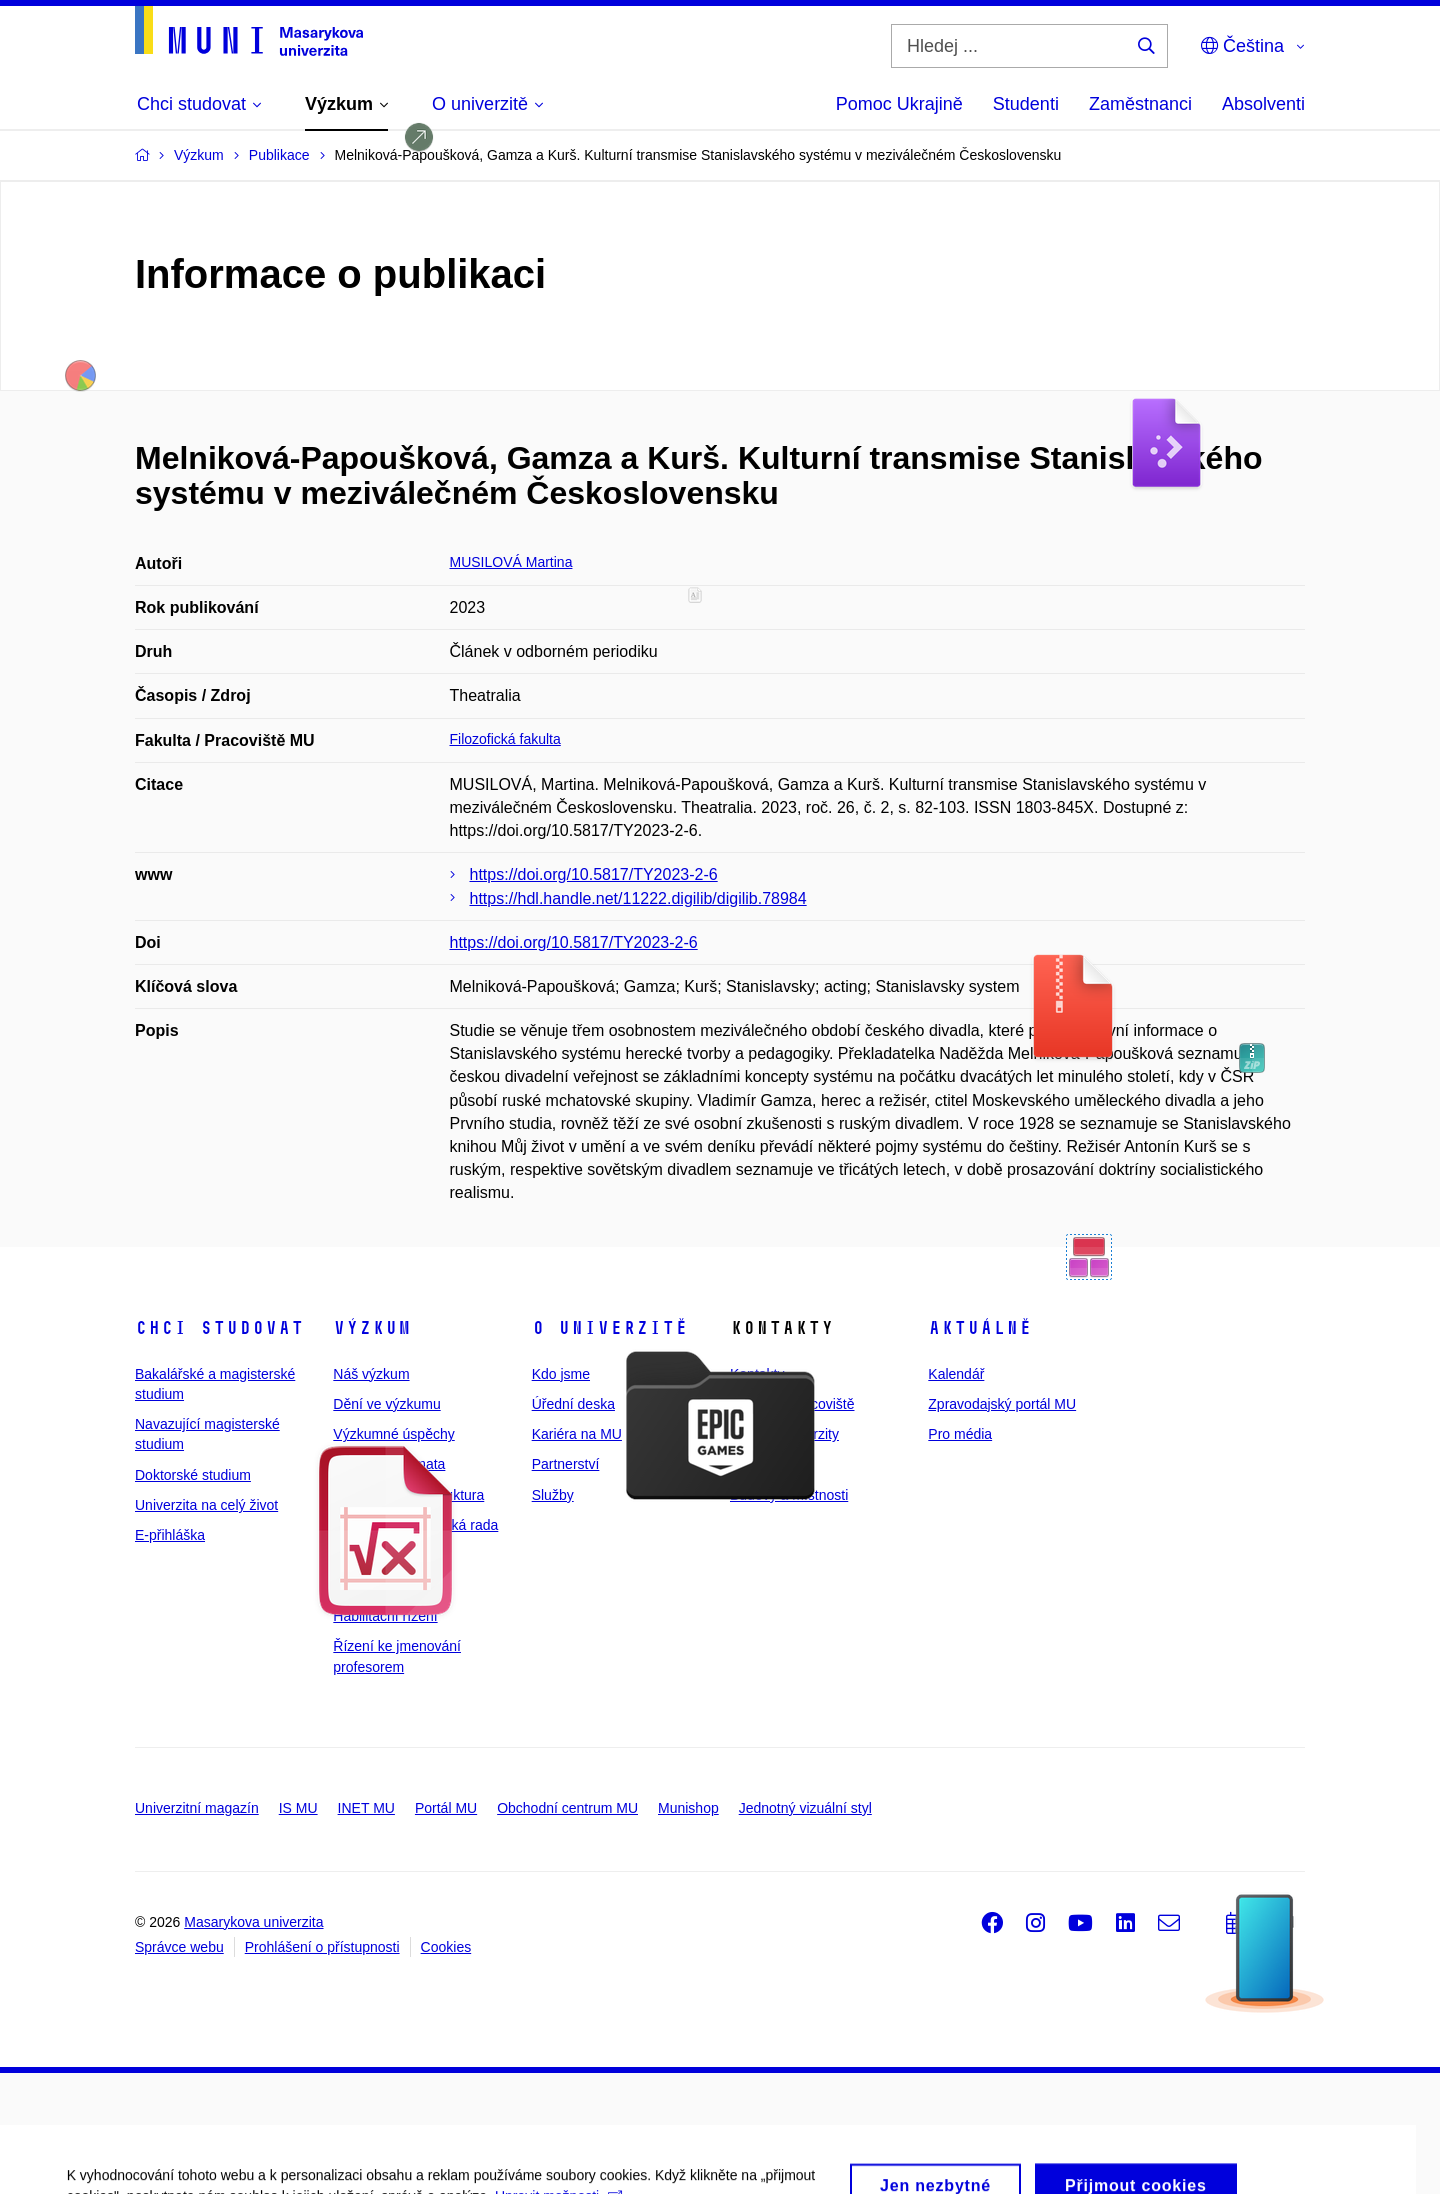 This screenshot has width=1440, height=2194. What do you see at coordinates (1166, 444) in the screenshot?
I see `plasma application file type indicator` at bounding box center [1166, 444].